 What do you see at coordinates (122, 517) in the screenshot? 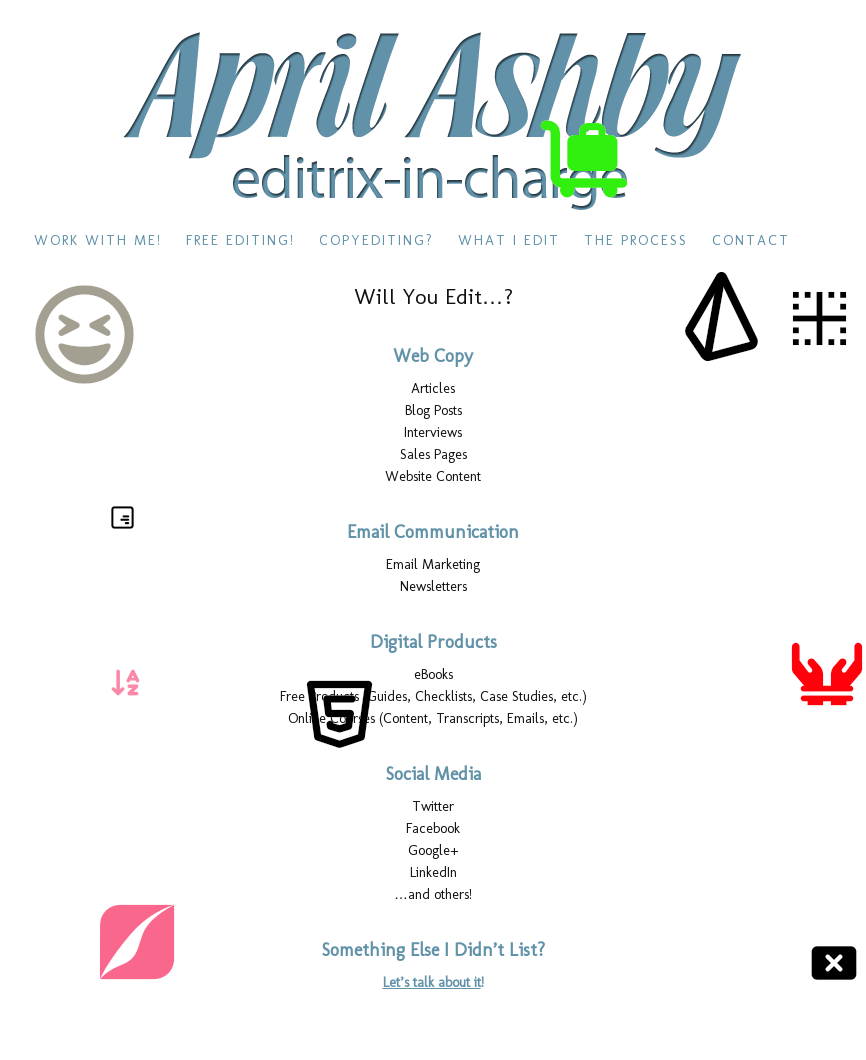
I see `align content to bottom-right of container` at bounding box center [122, 517].